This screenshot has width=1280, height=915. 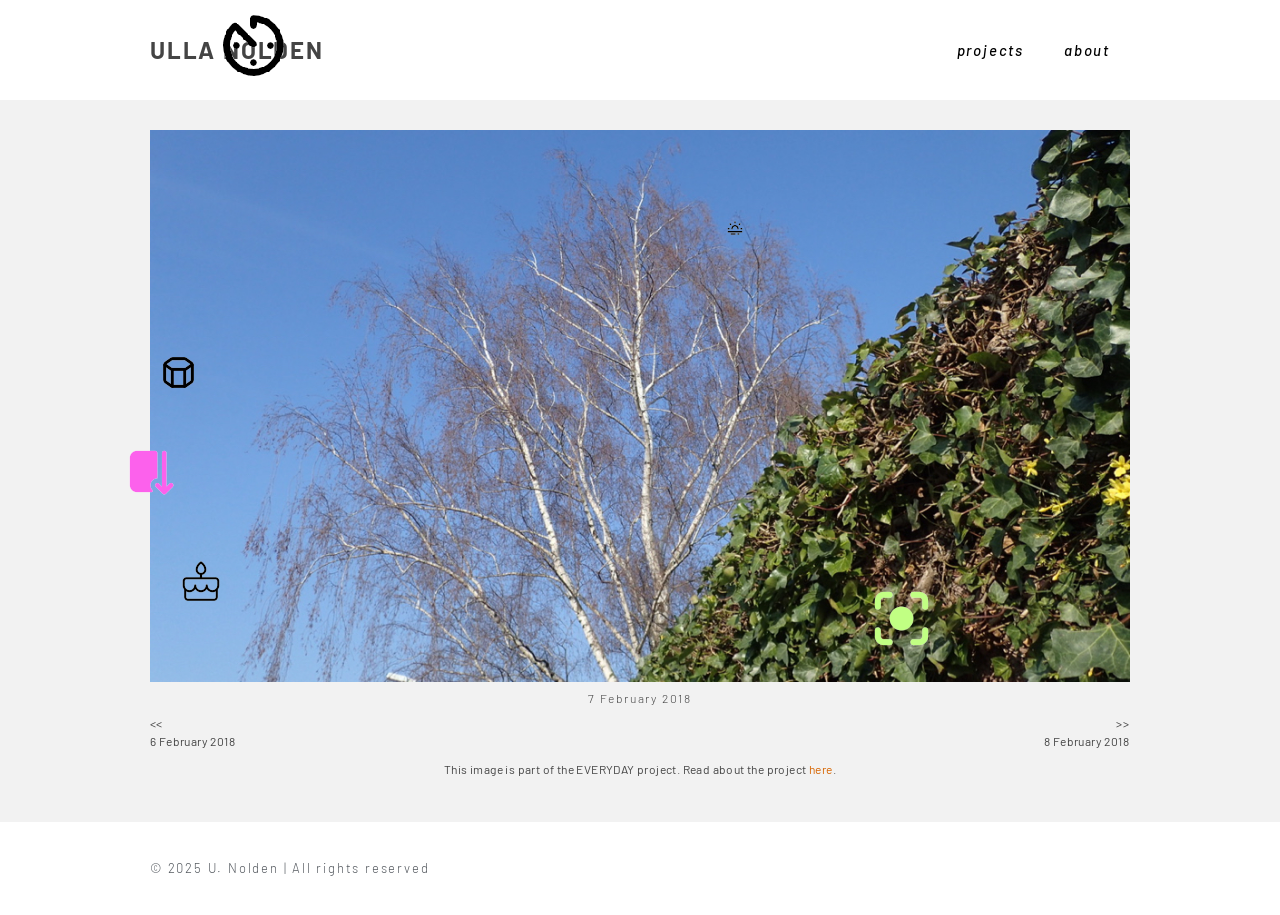 What do you see at coordinates (901, 618) in the screenshot?
I see `capture a photo or screenshot` at bounding box center [901, 618].